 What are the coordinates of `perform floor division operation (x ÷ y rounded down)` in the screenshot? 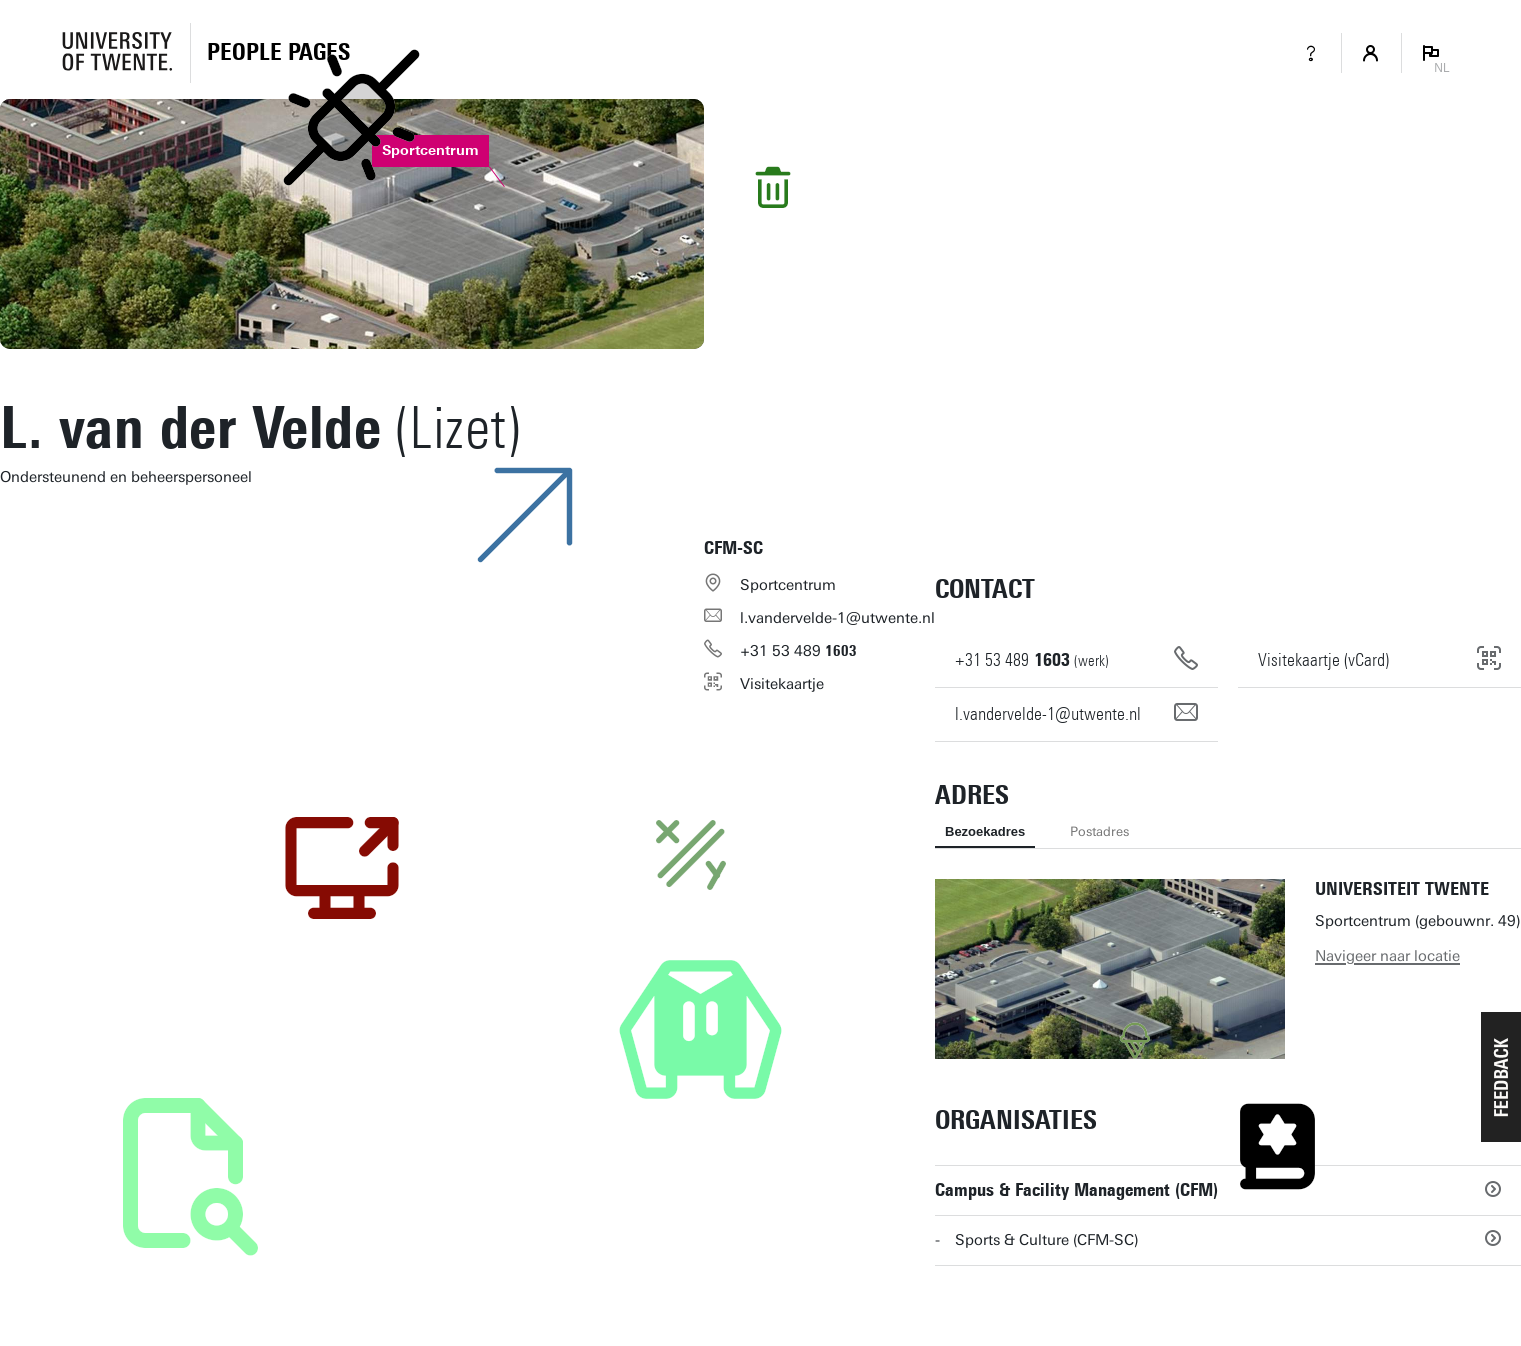 It's located at (691, 855).